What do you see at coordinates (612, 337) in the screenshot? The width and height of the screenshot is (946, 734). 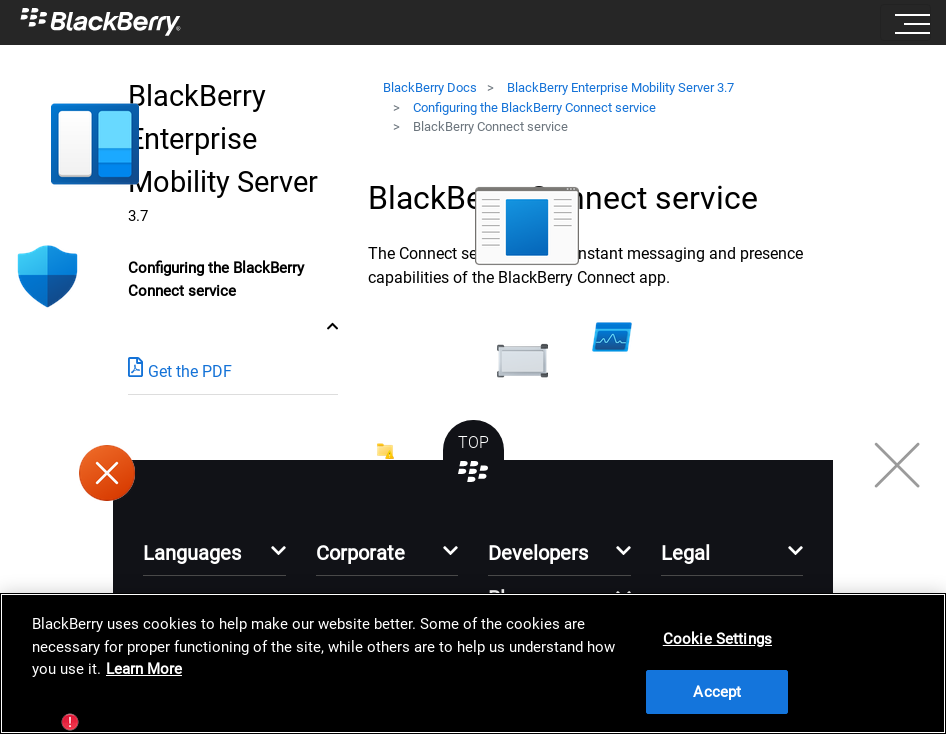 I see `open process monitor application` at bounding box center [612, 337].